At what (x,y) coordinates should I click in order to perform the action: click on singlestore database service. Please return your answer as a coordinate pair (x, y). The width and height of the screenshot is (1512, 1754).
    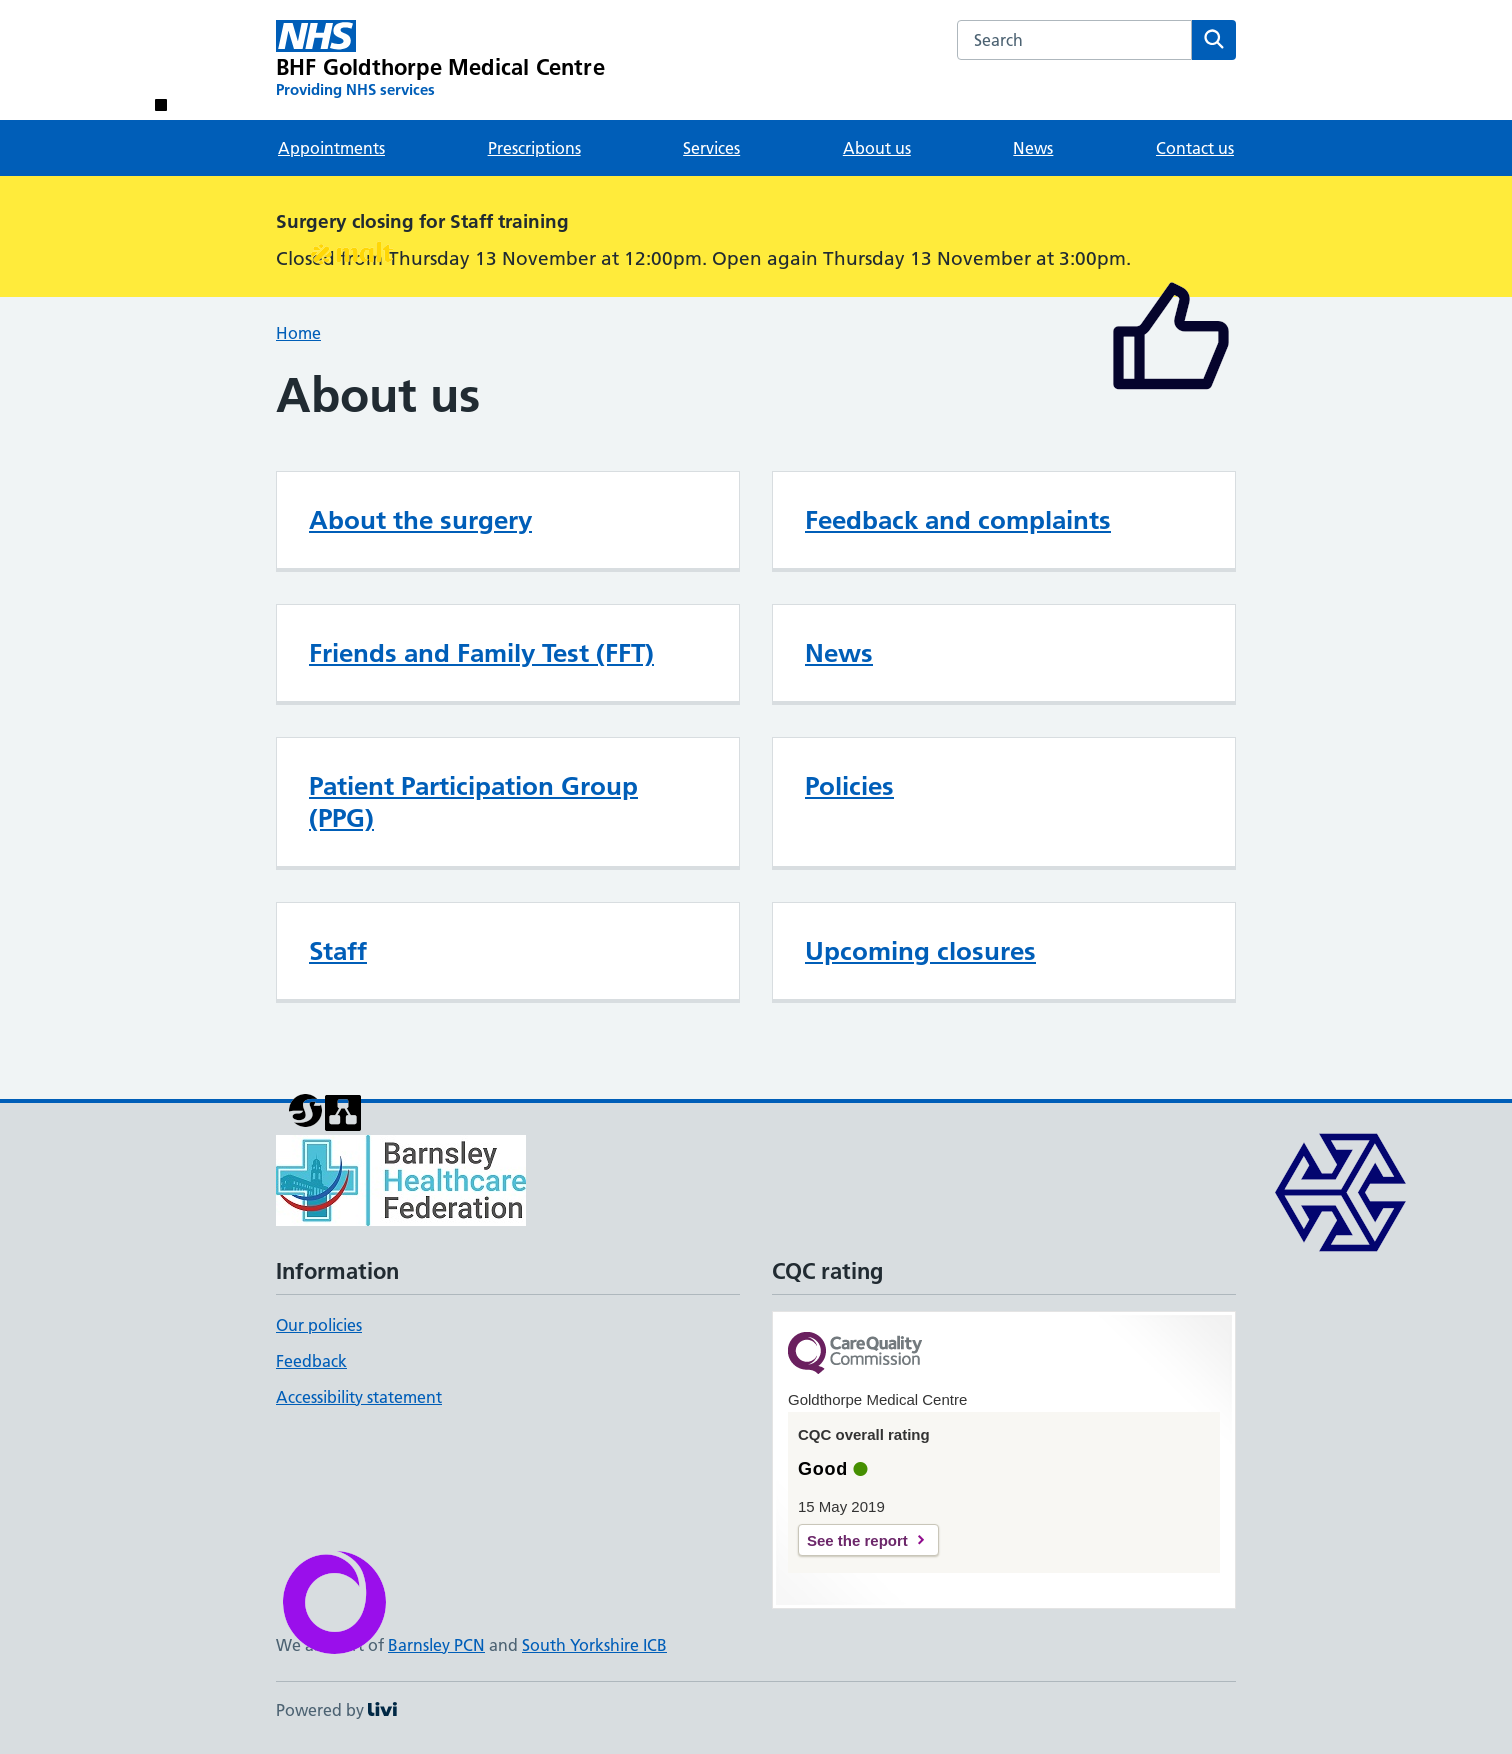
    Looking at the image, I should click on (334, 1602).